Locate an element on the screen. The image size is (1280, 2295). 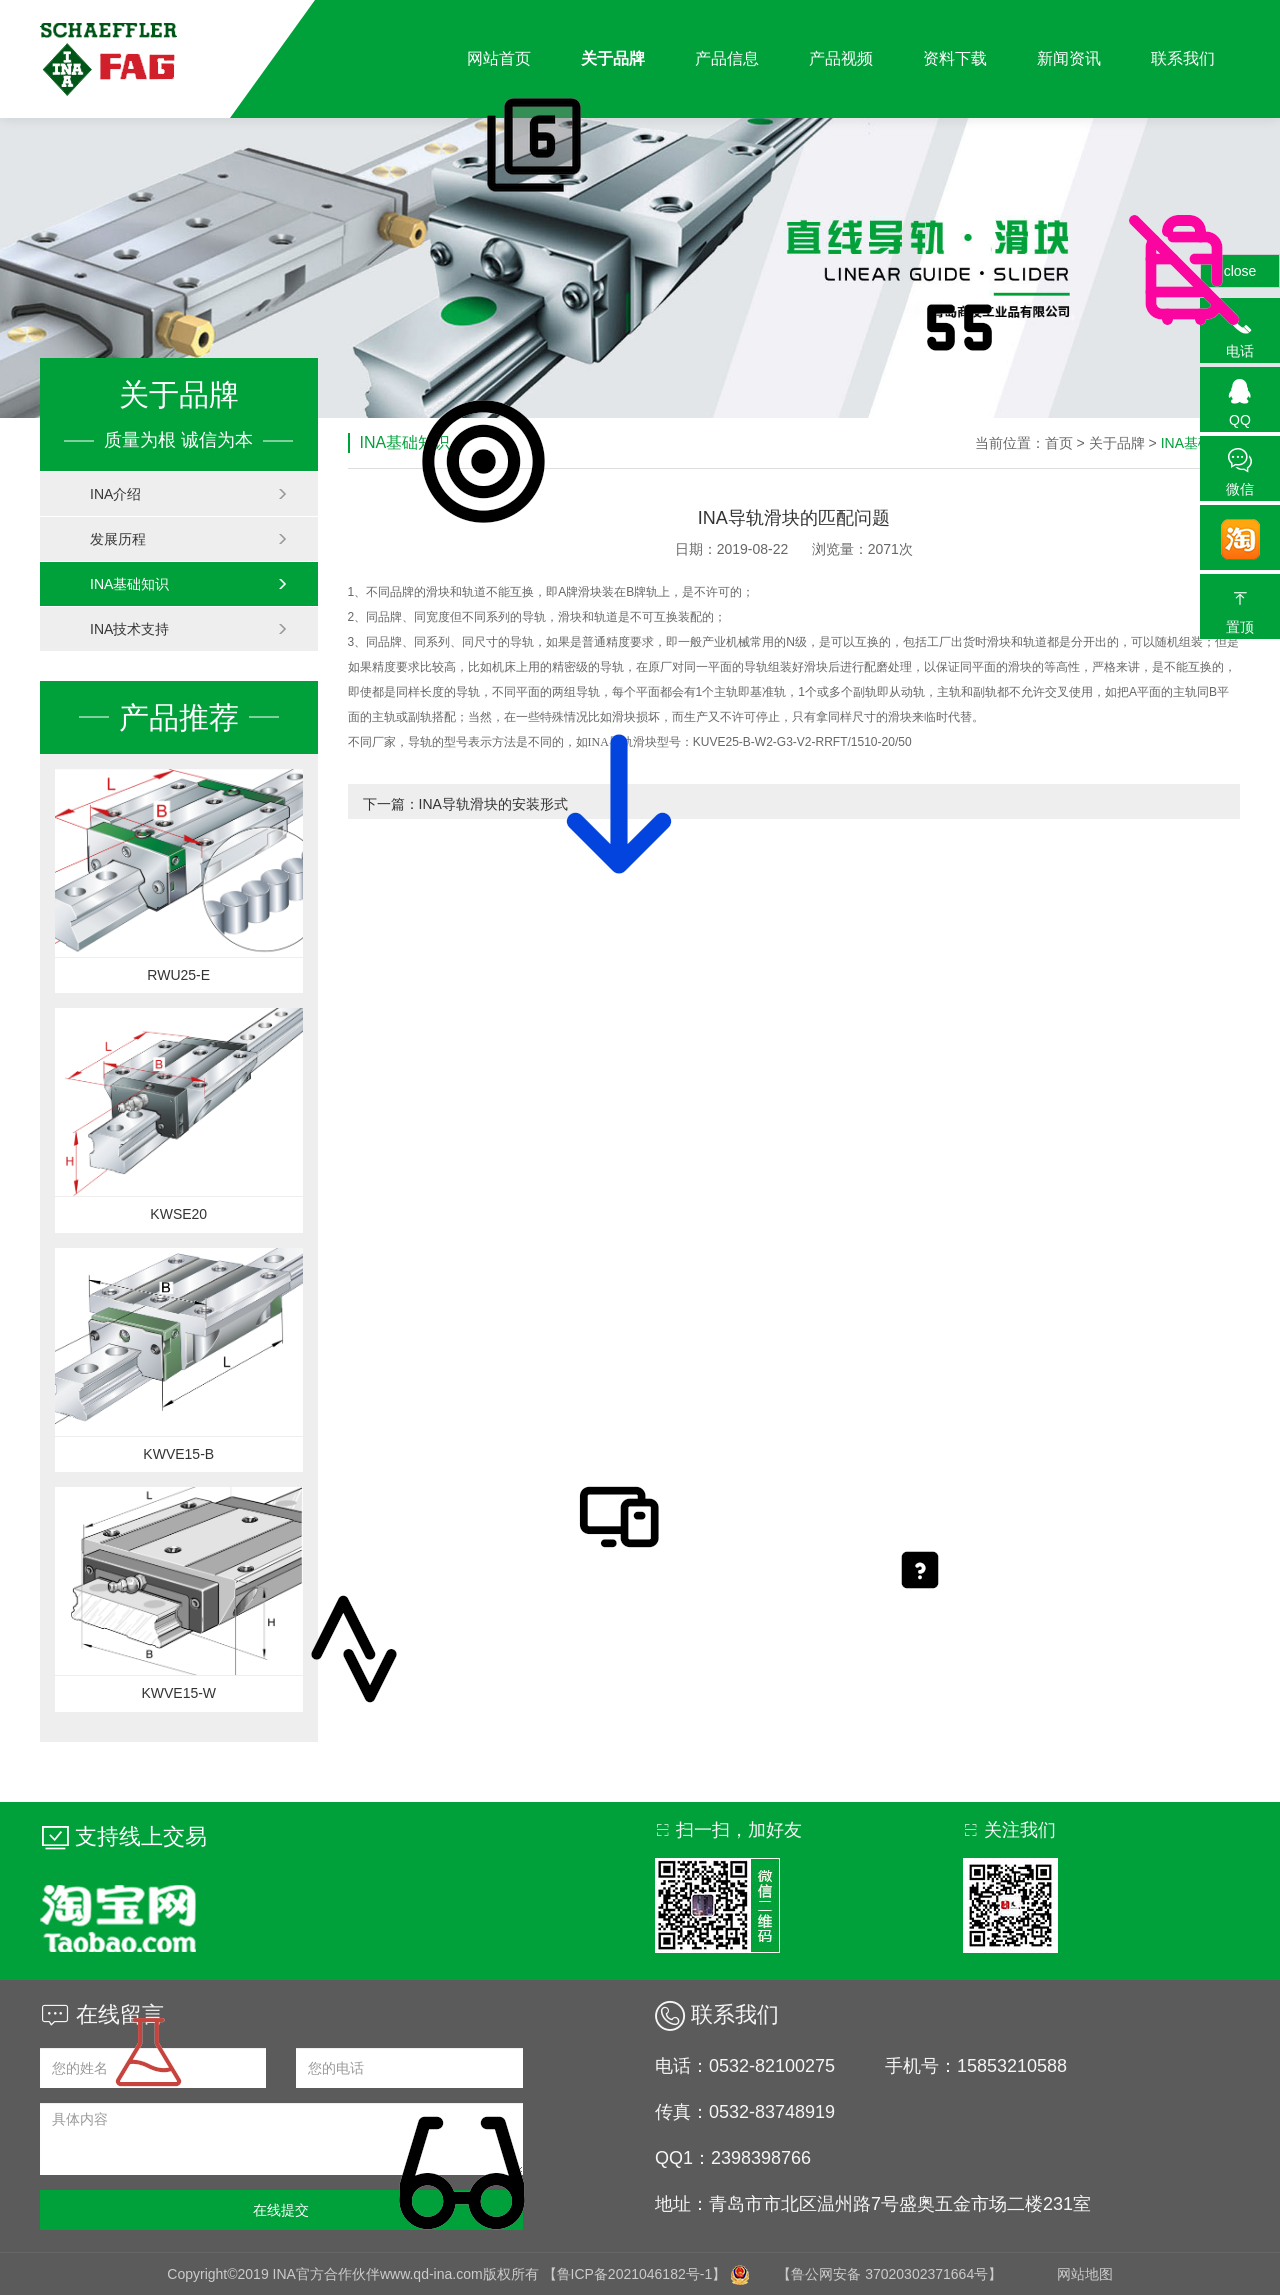
access laboratory or science features is located at coordinates (148, 2053).